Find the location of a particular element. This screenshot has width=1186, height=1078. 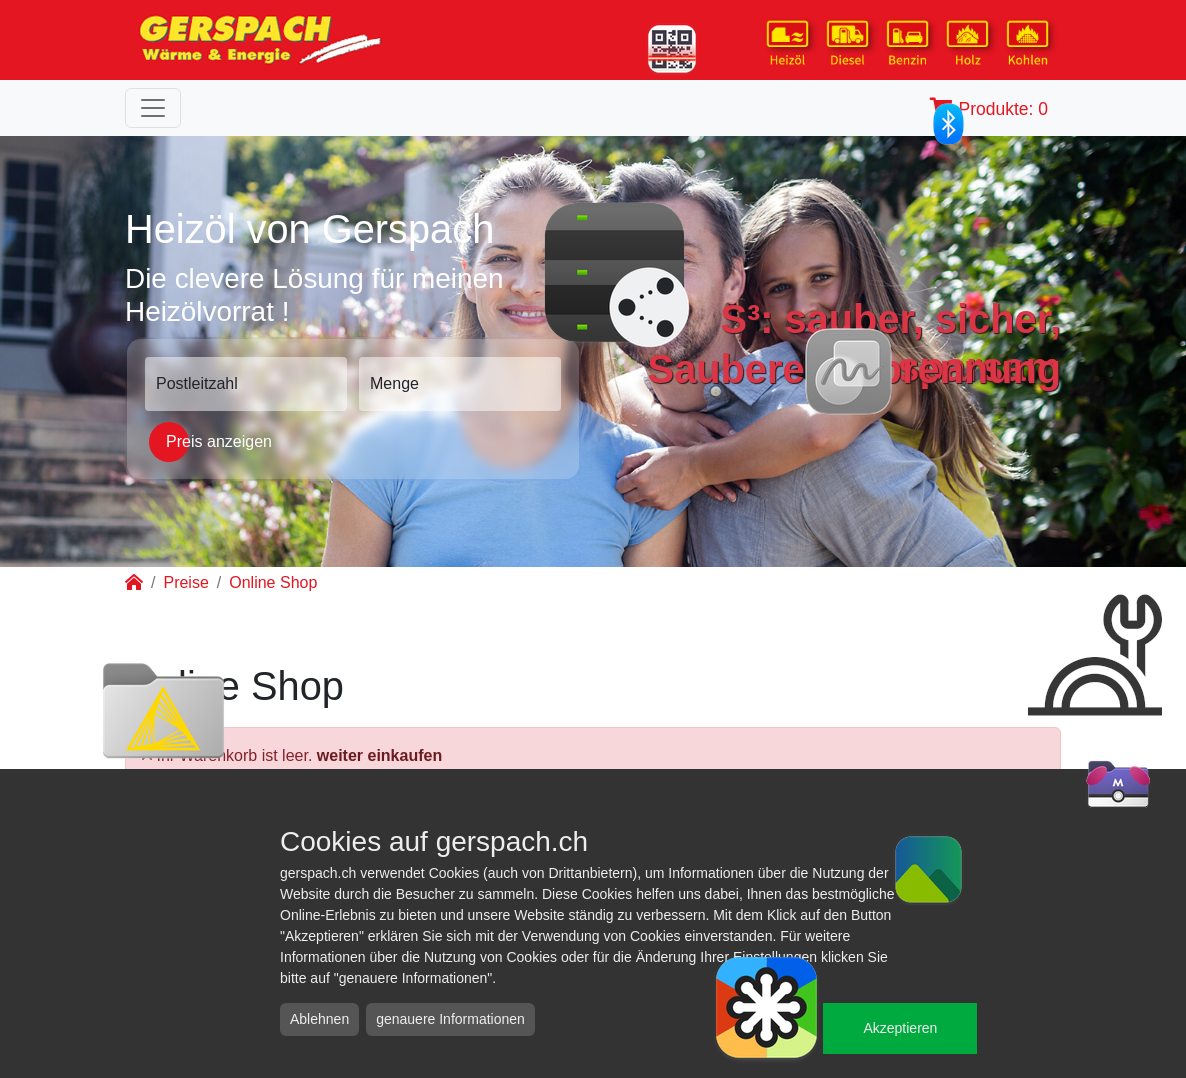

manage bluetooth connections and devices is located at coordinates (949, 124).